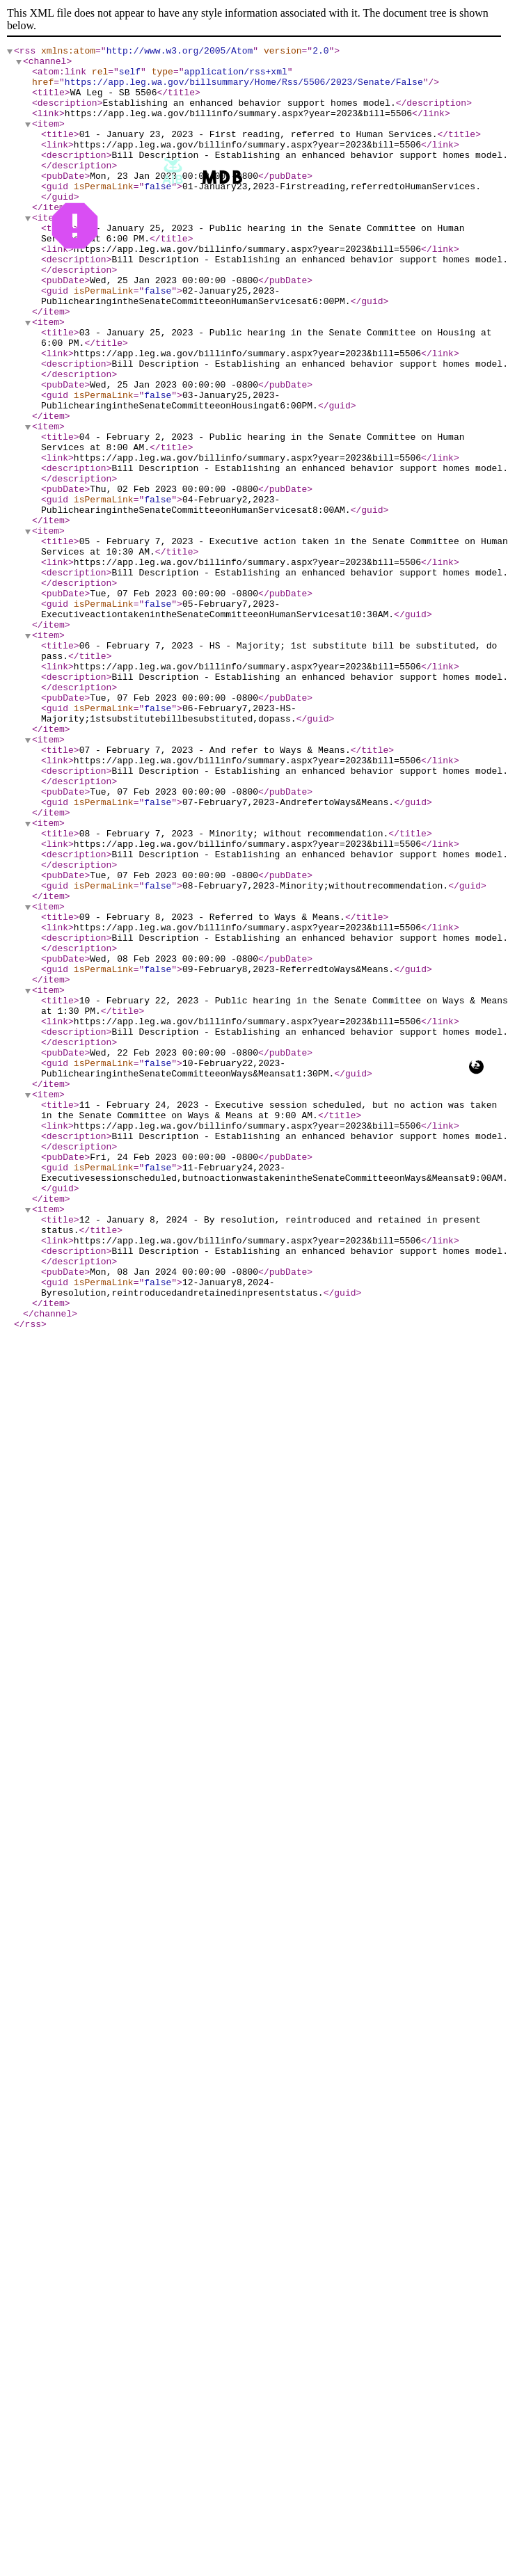 The image size is (508, 2576). What do you see at coordinates (74, 225) in the screenshot?
I see `indicates spam or junk content` at bounding box center [74, 225].